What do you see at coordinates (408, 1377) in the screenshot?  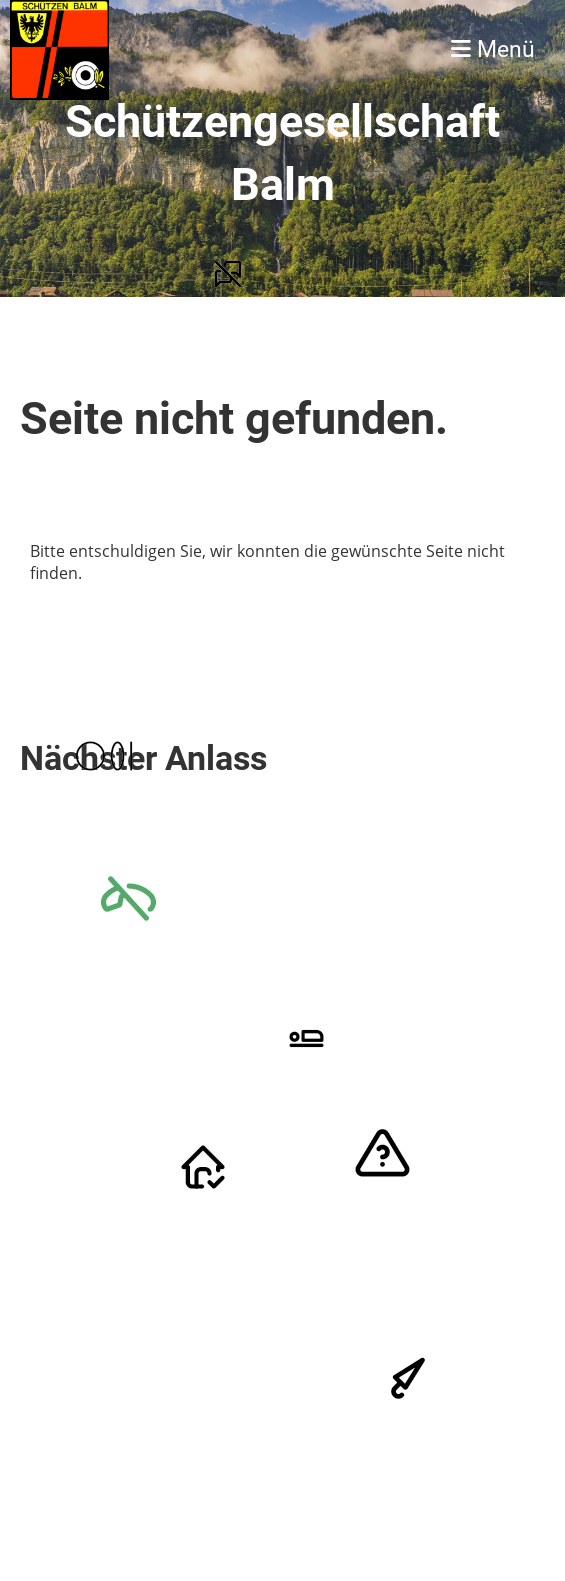 I see `indicates clear or dry weather conditions` at bounding box center [408, 1377].